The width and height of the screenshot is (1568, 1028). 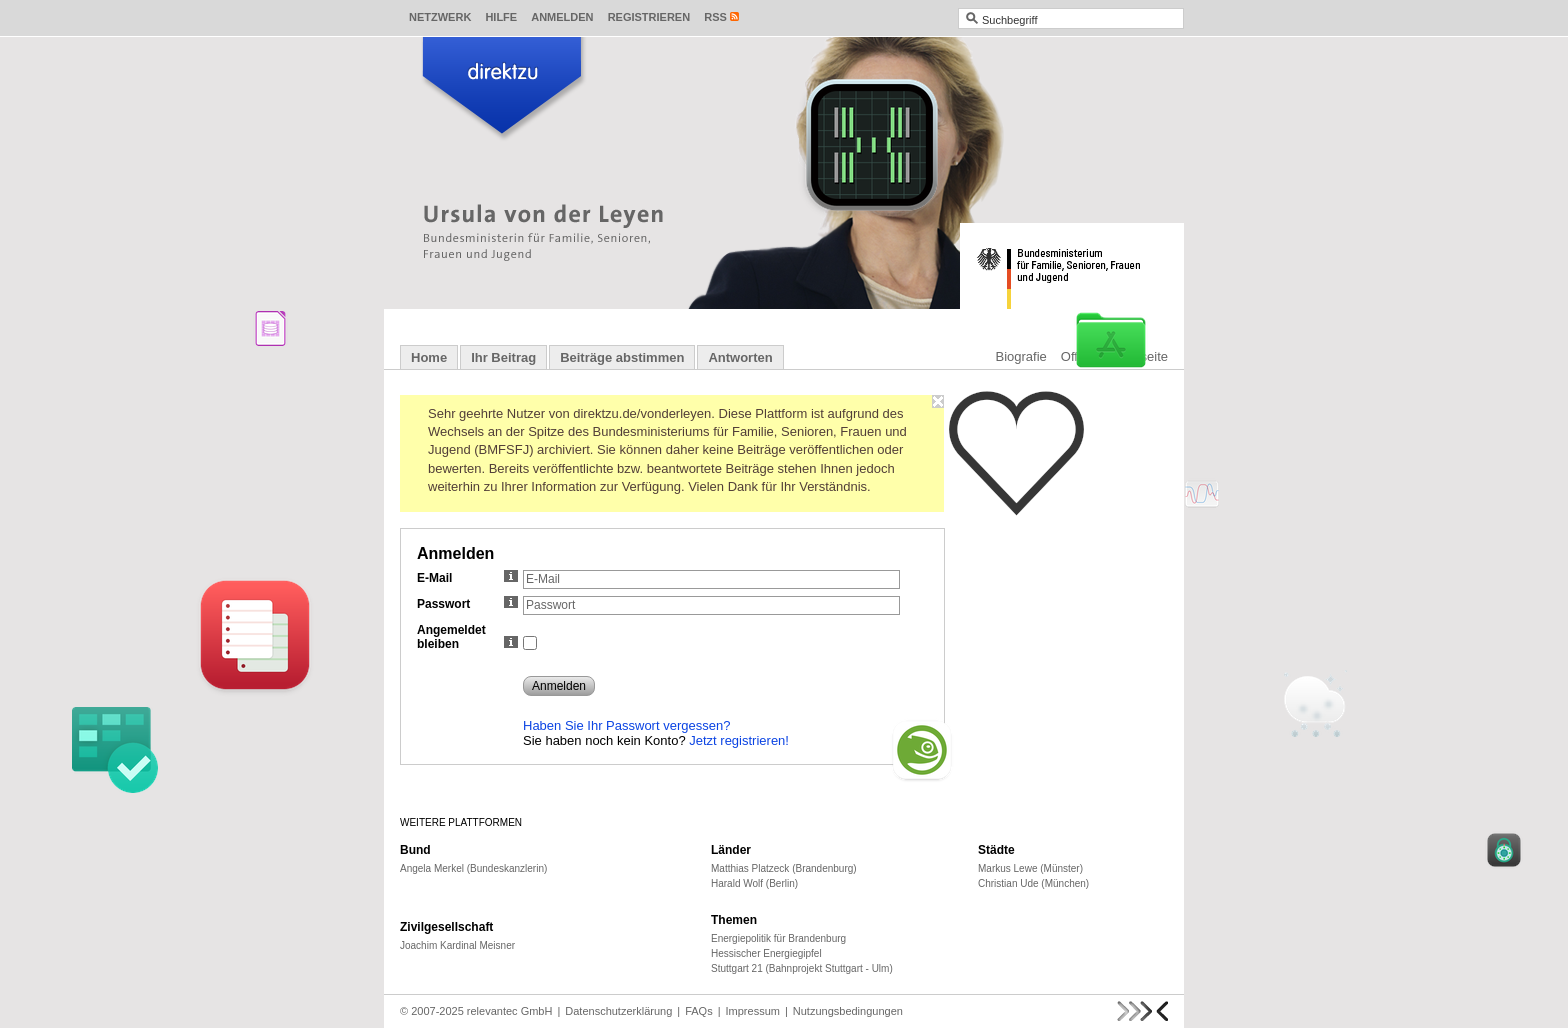 I want to click on open kompare file comparison tool, so click(x=255, y=635).